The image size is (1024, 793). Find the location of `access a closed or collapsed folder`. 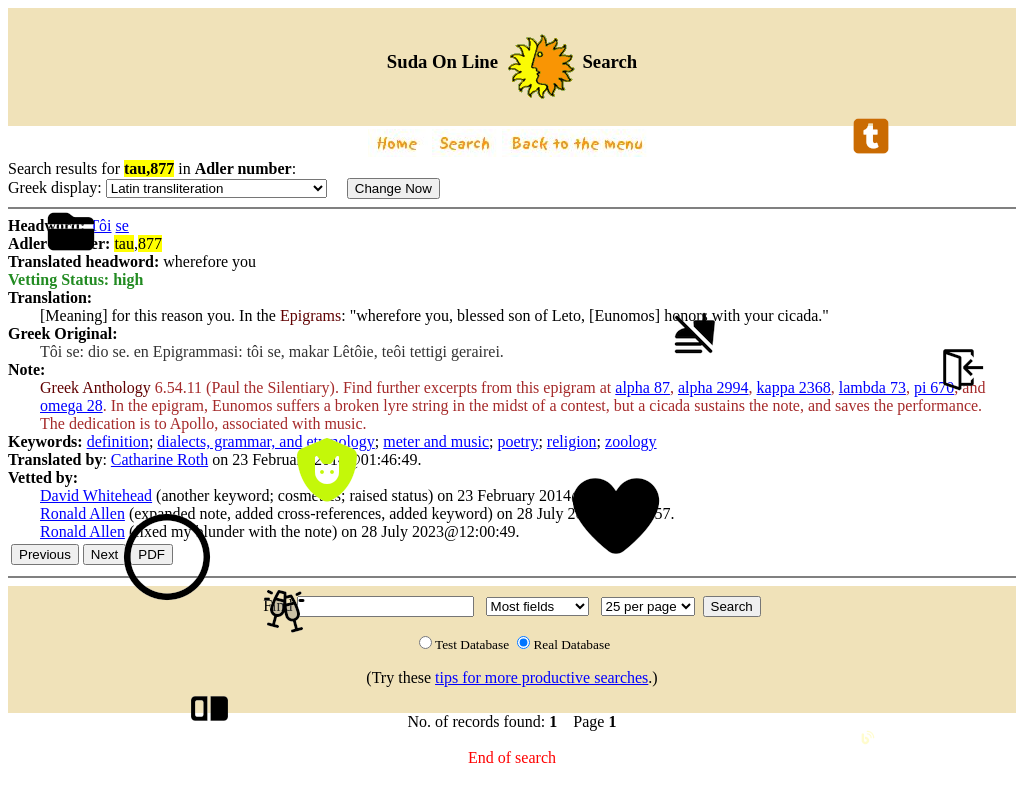

access a closed or collapsed folder is located at coordinates (71, 233).